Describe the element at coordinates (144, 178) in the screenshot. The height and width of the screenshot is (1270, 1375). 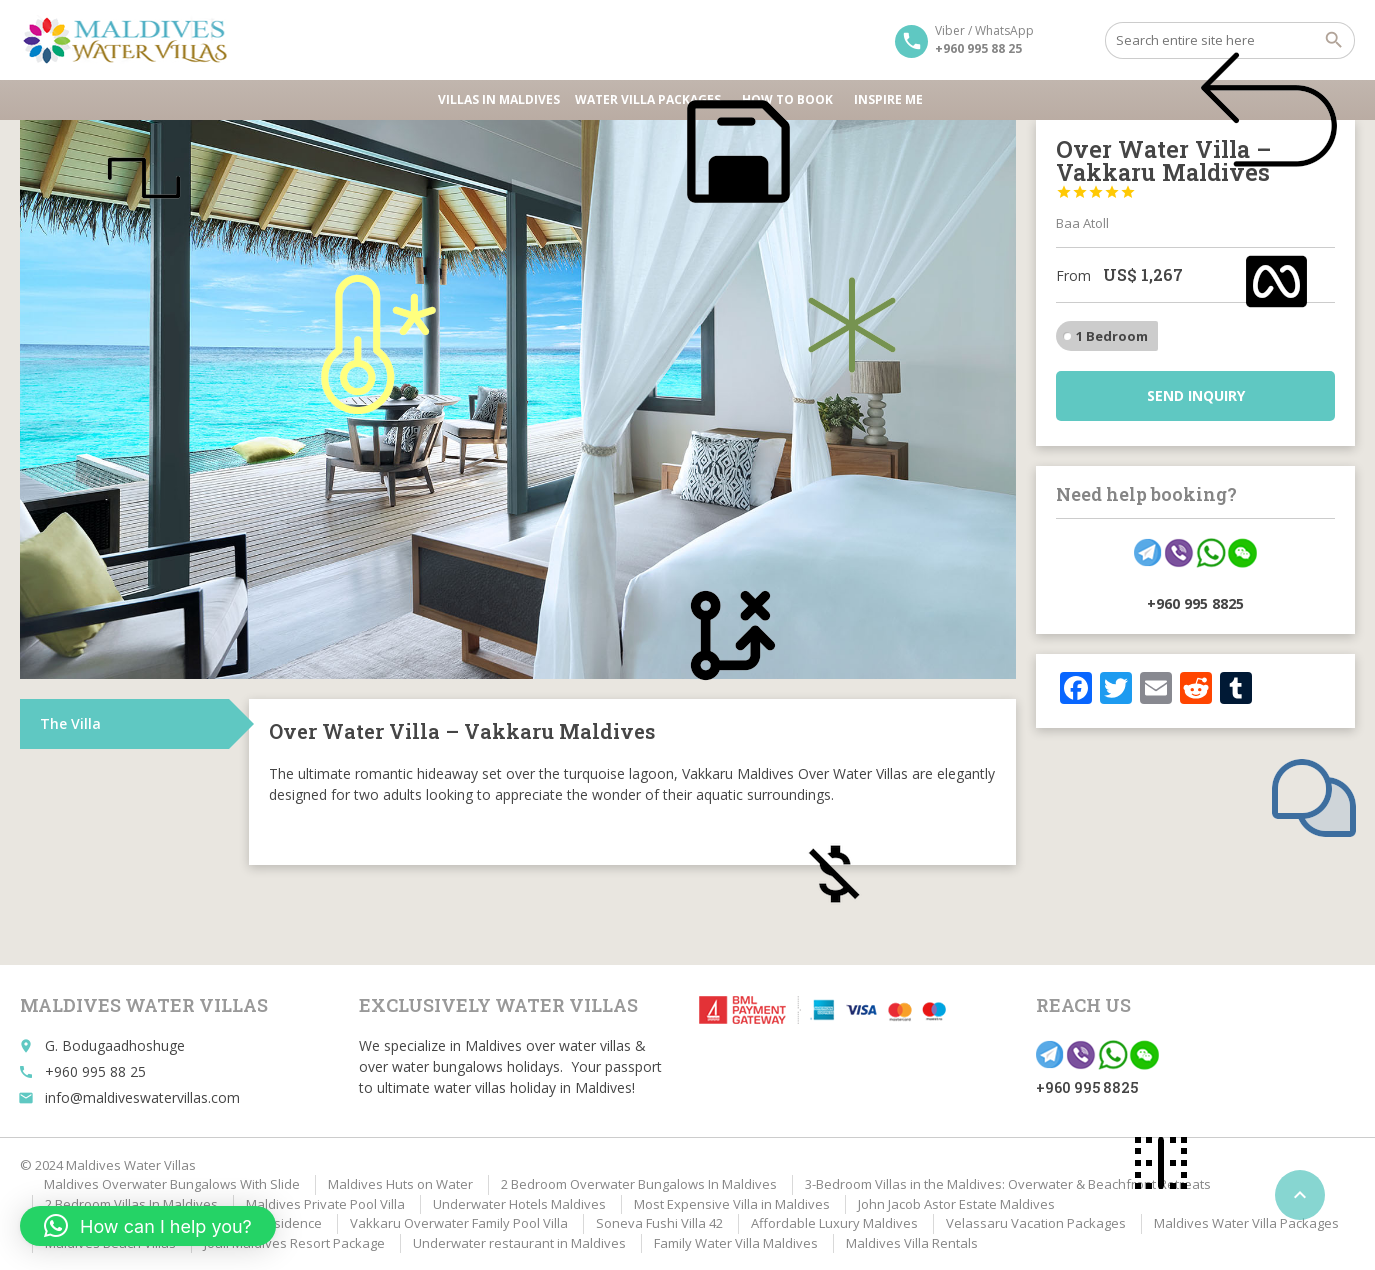
I see `toggle square wave audio signal` at that location.